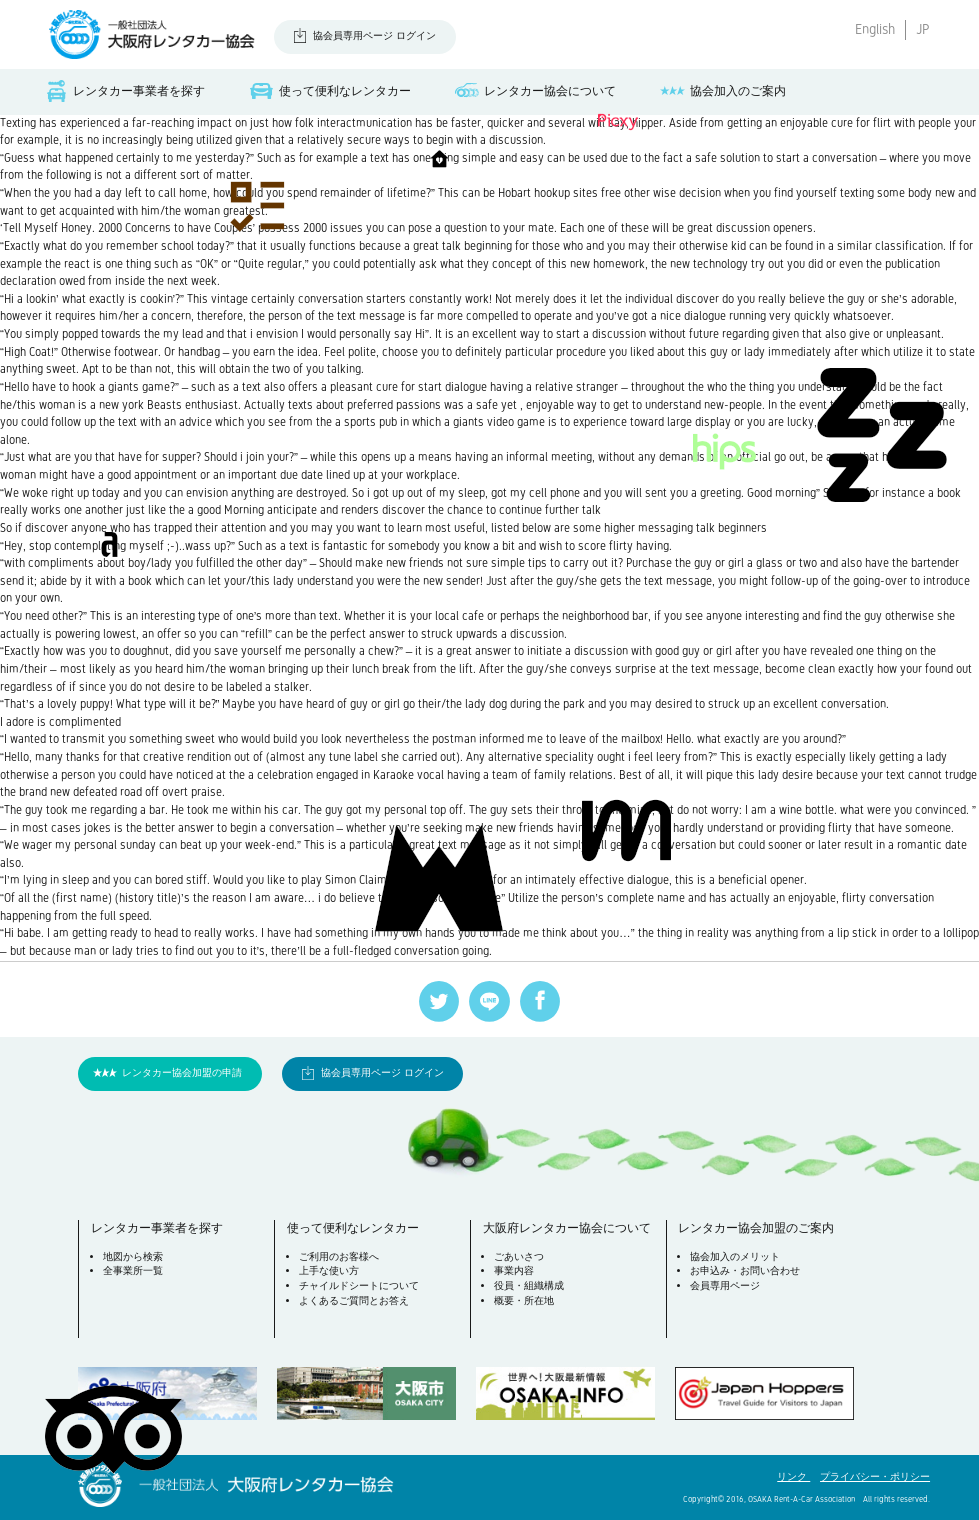  What do you see at coordinates (113, 1429) in the screenshot?
I see `open tripadvisor app` at bounding box center [113, 1429].